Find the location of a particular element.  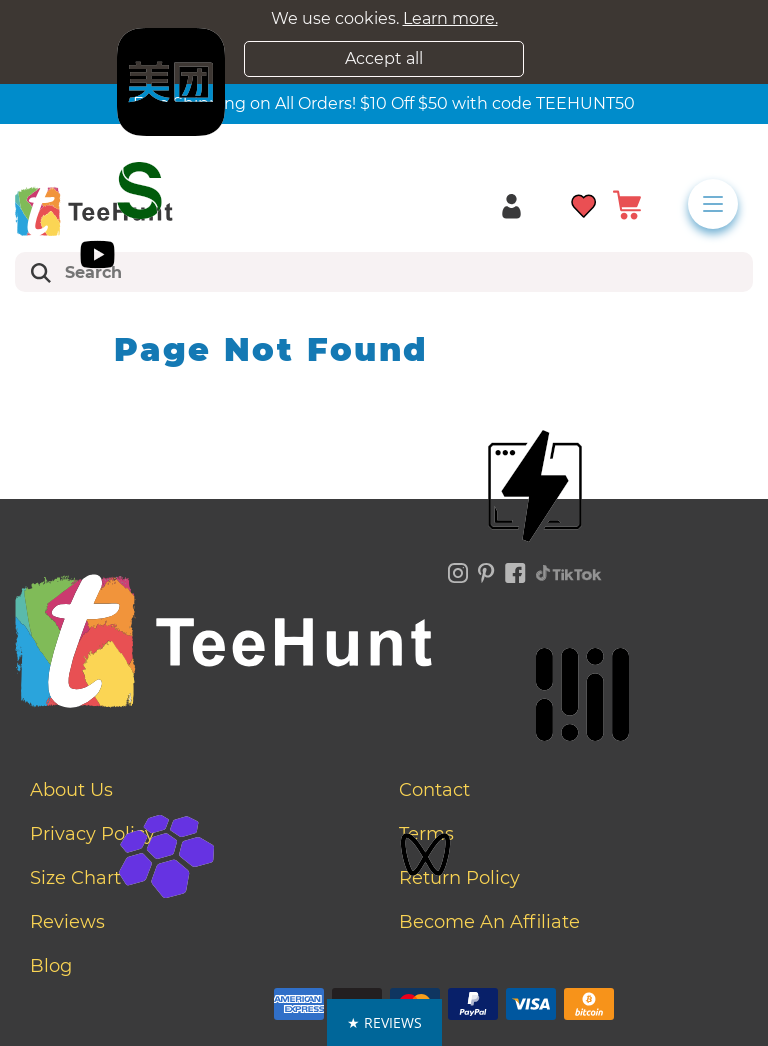

H3 geospatial indexing system logo is located at coordinates (166, 856).